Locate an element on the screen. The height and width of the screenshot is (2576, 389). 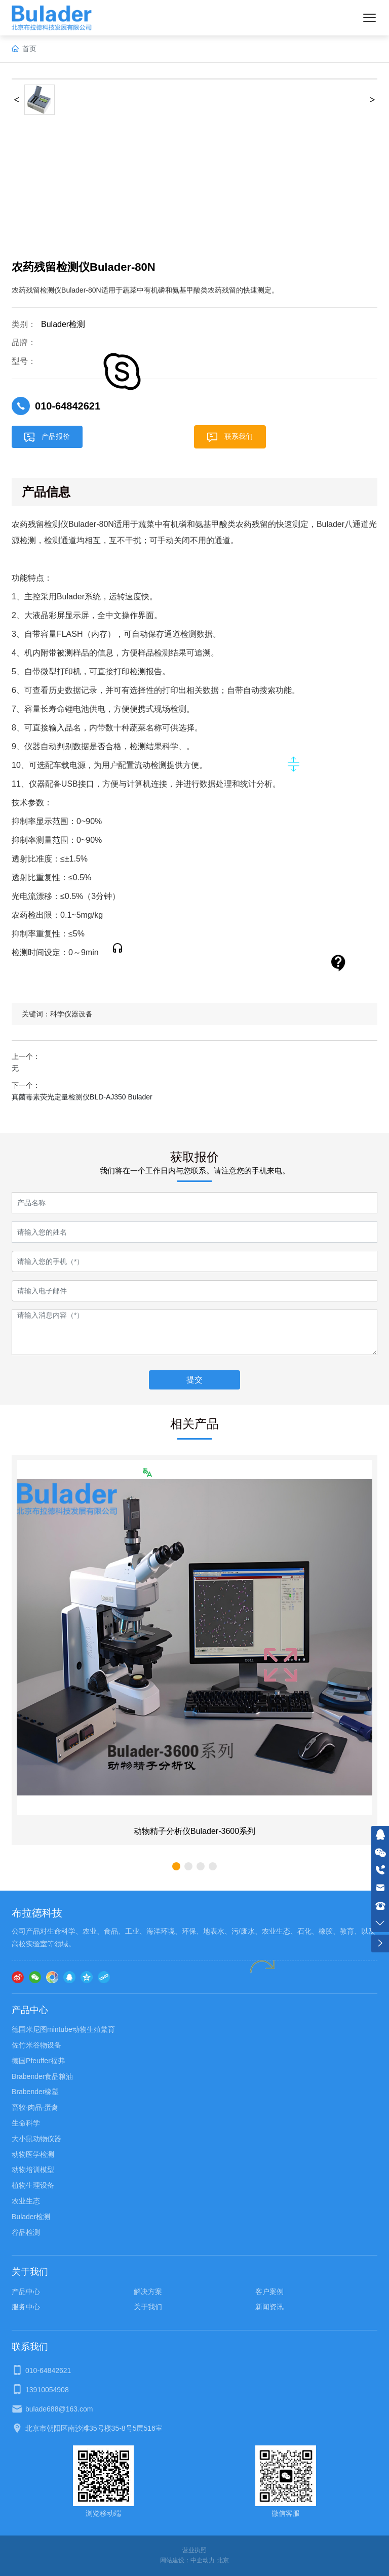
switch to Japanese hiragana input is located at coordinates (147, 1473).